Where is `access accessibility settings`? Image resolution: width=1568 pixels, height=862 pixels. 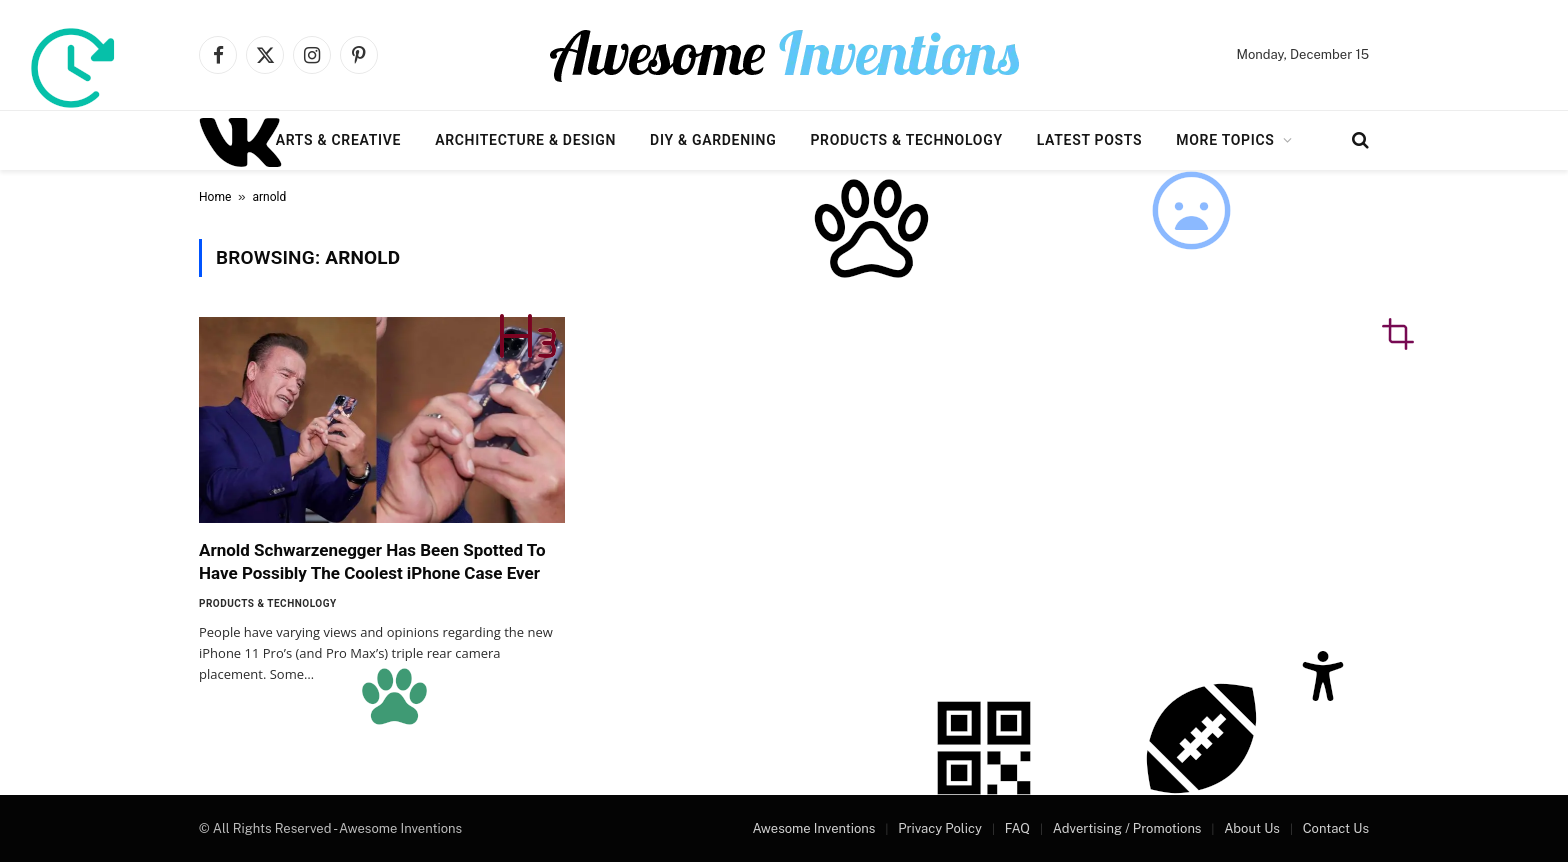
access accessibility settings is located at coordinates (1323, 676).